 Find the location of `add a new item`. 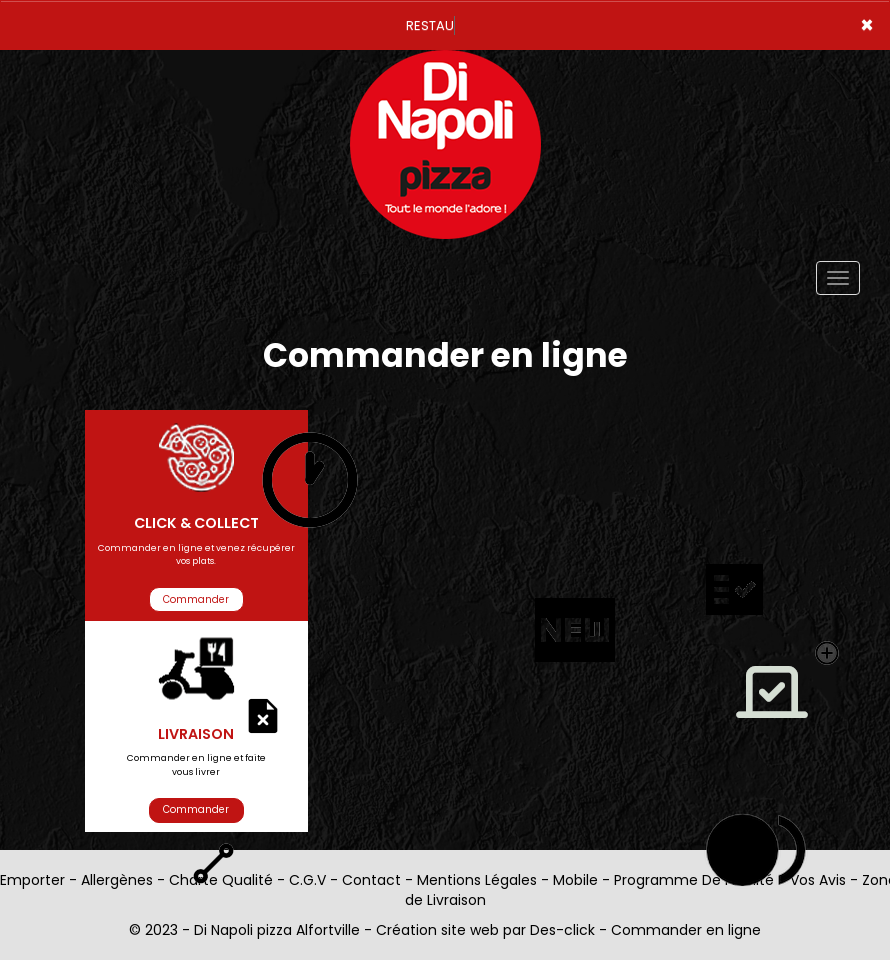

add a new item is located at coordinates (827, 653).